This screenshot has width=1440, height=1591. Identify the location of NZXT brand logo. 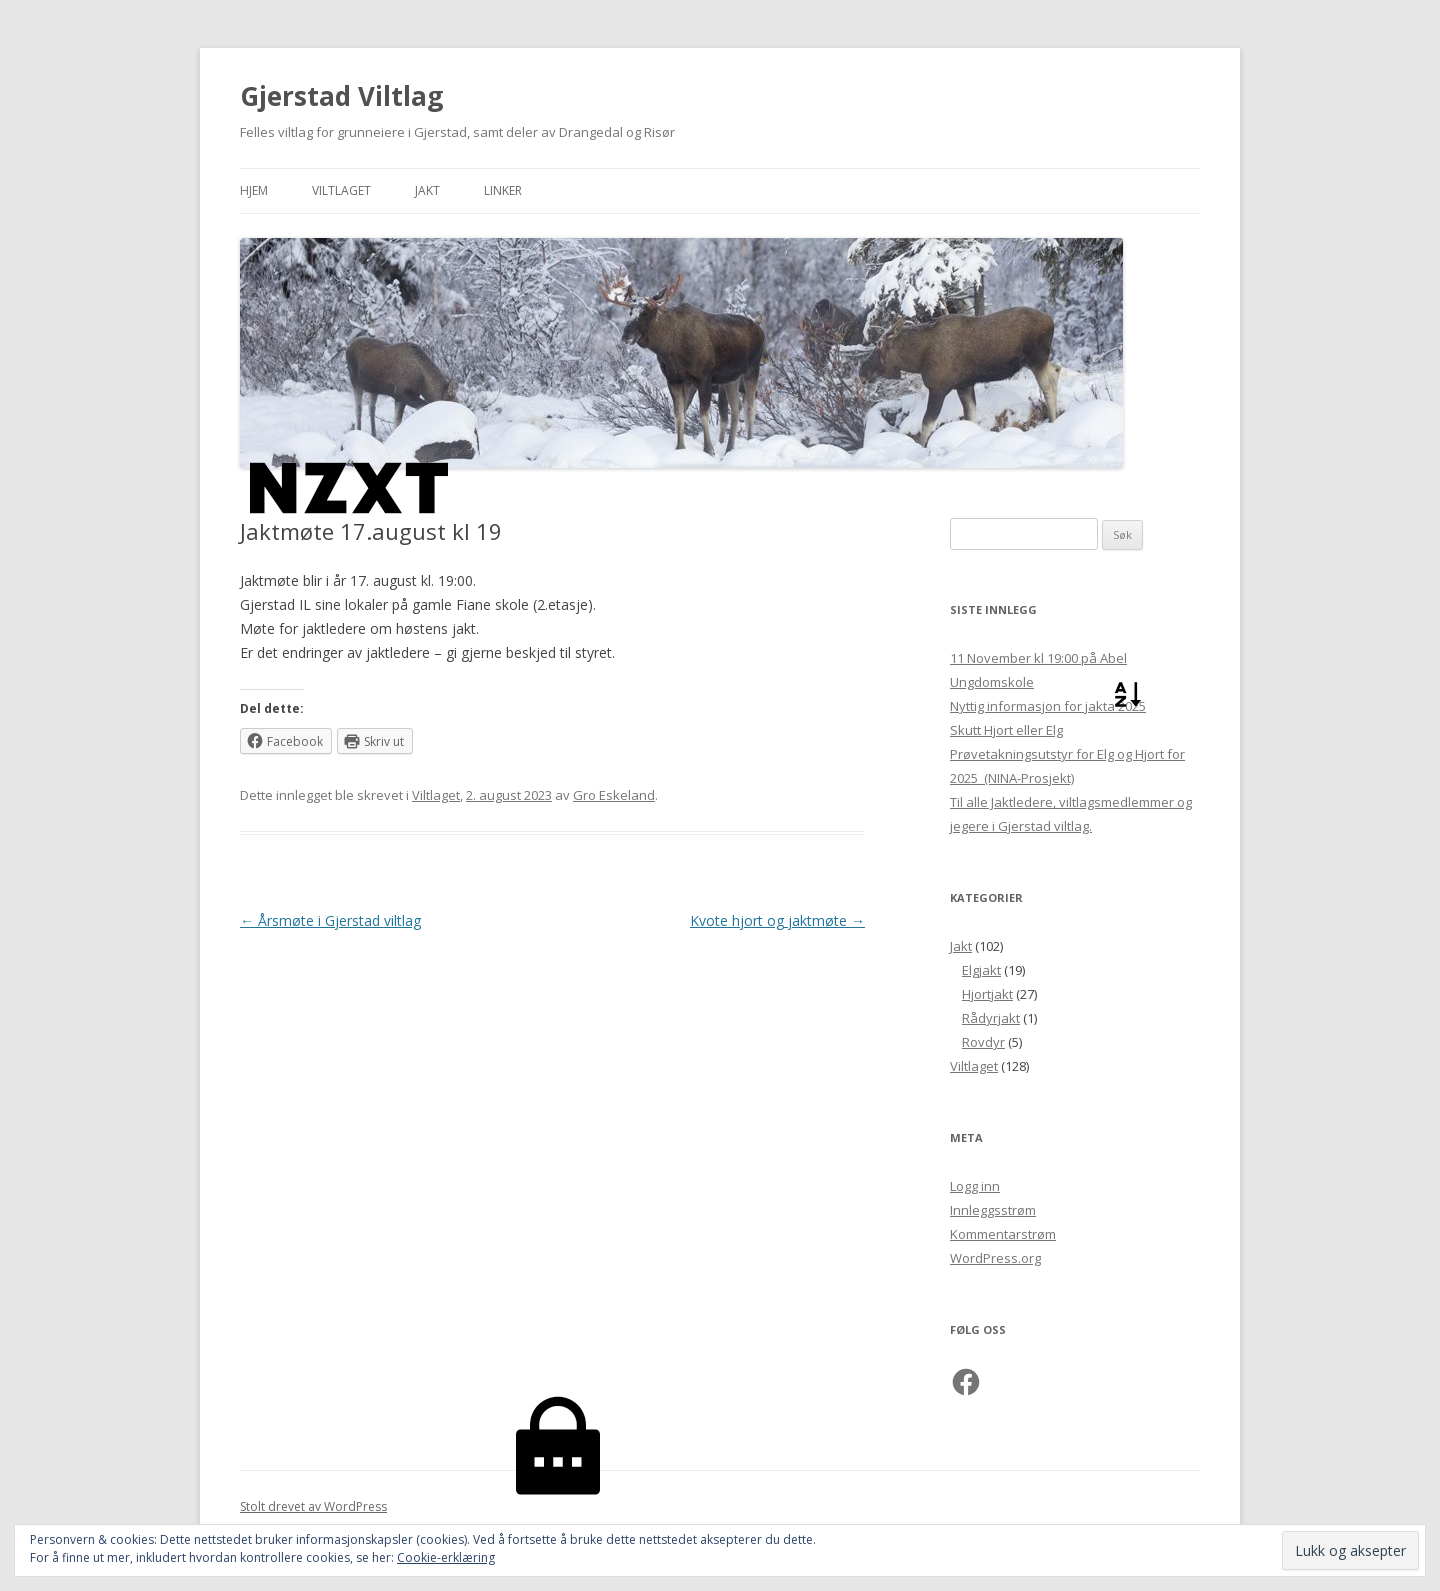
(349, 488).